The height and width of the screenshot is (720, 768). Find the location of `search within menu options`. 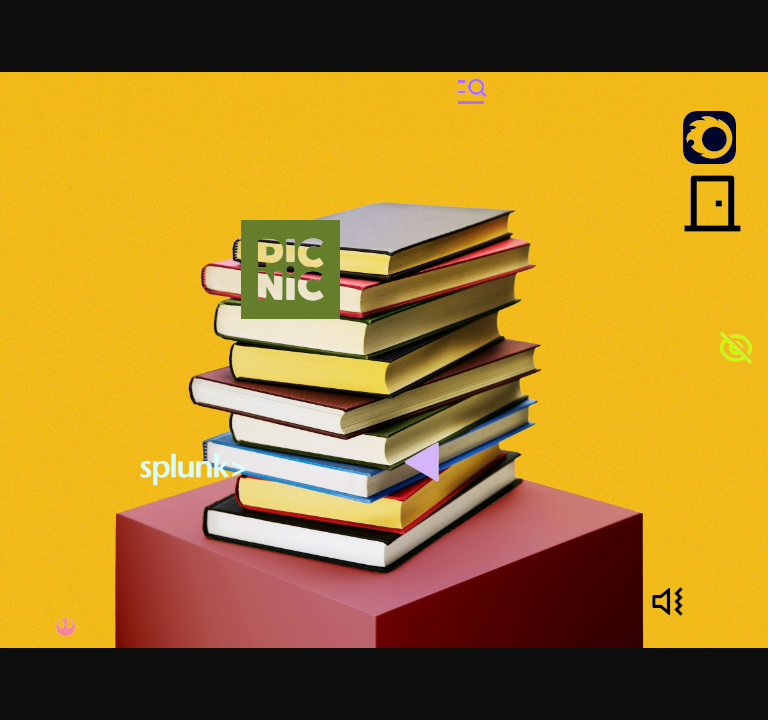

search within menu options is located at coordinates (471, 92).